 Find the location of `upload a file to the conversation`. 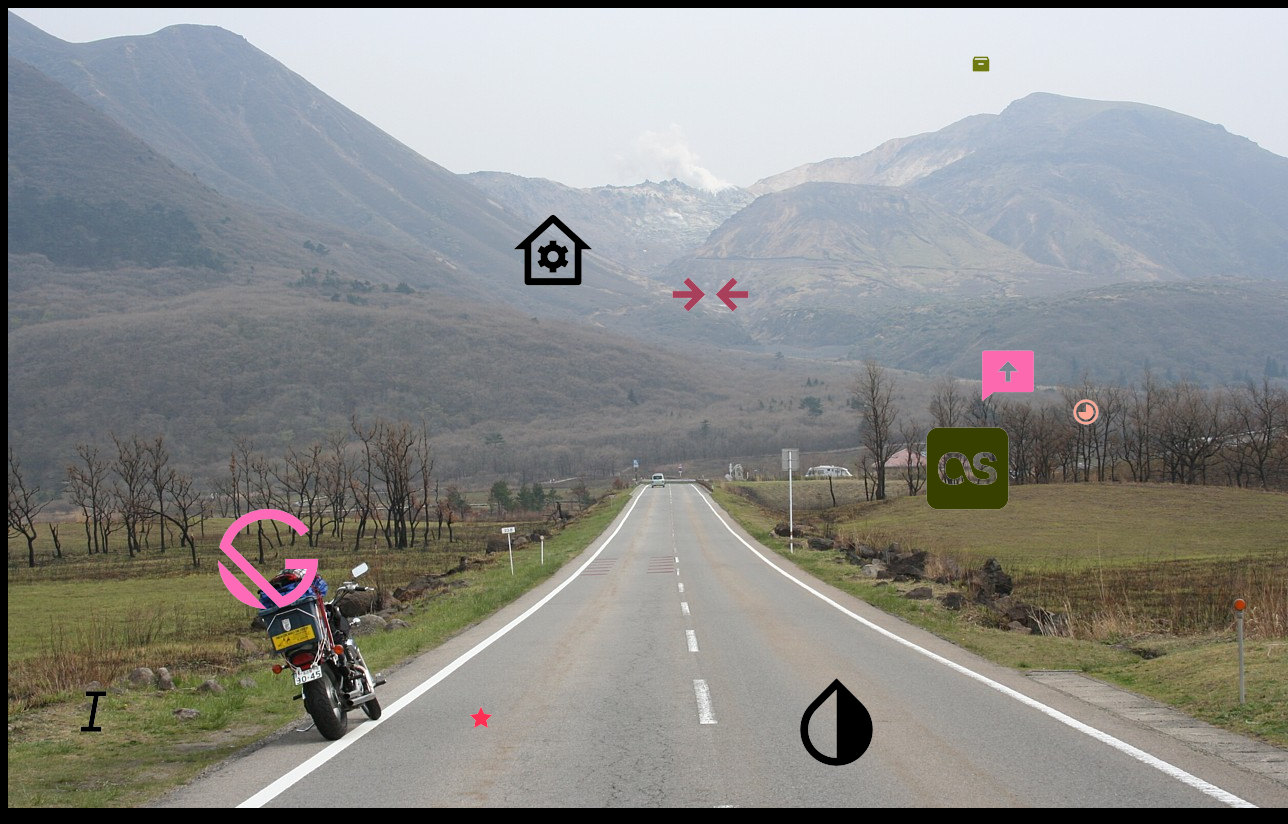

upload a file to the conversation is located at coordinates (1008, 374).